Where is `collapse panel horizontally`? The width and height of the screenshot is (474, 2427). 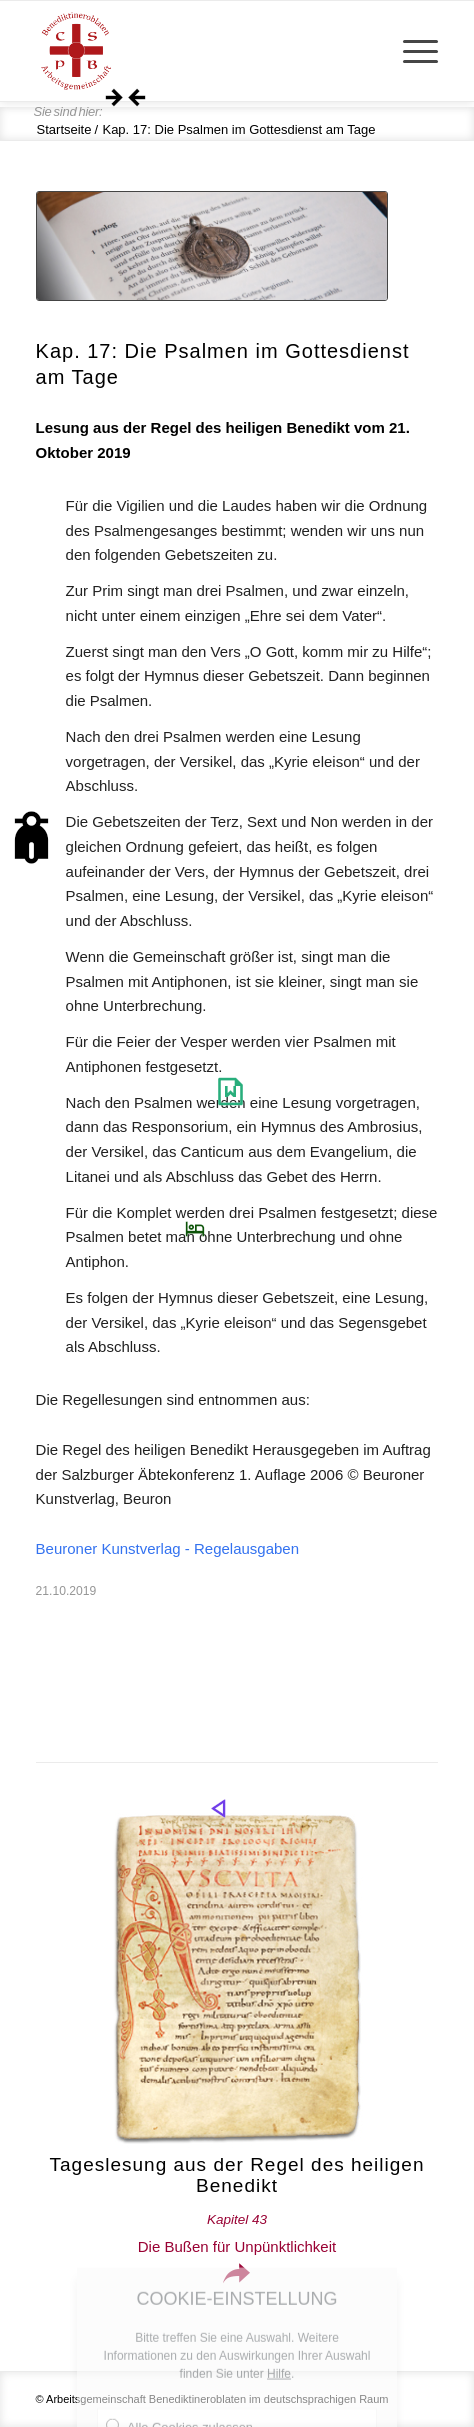 collapse panel horizontally is located at coordinates (125, 97).